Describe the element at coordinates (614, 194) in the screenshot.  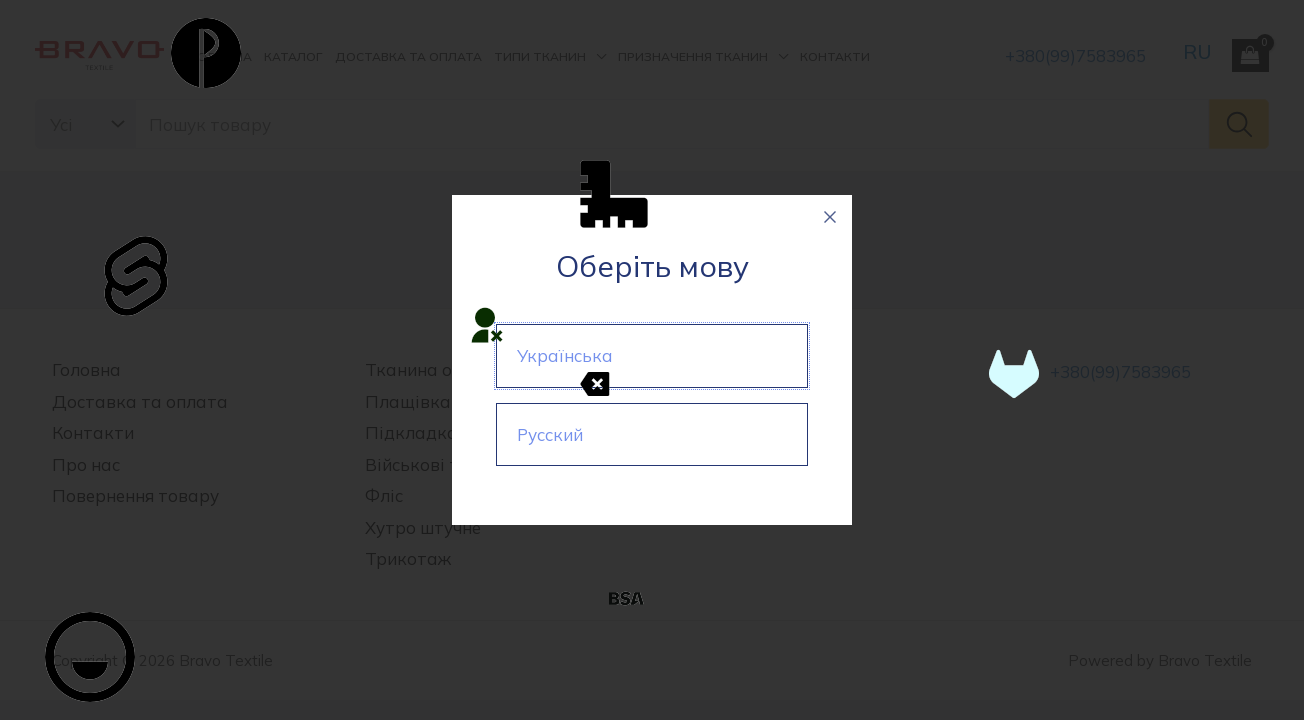
I see `access measurement or ruler tool` at that location.